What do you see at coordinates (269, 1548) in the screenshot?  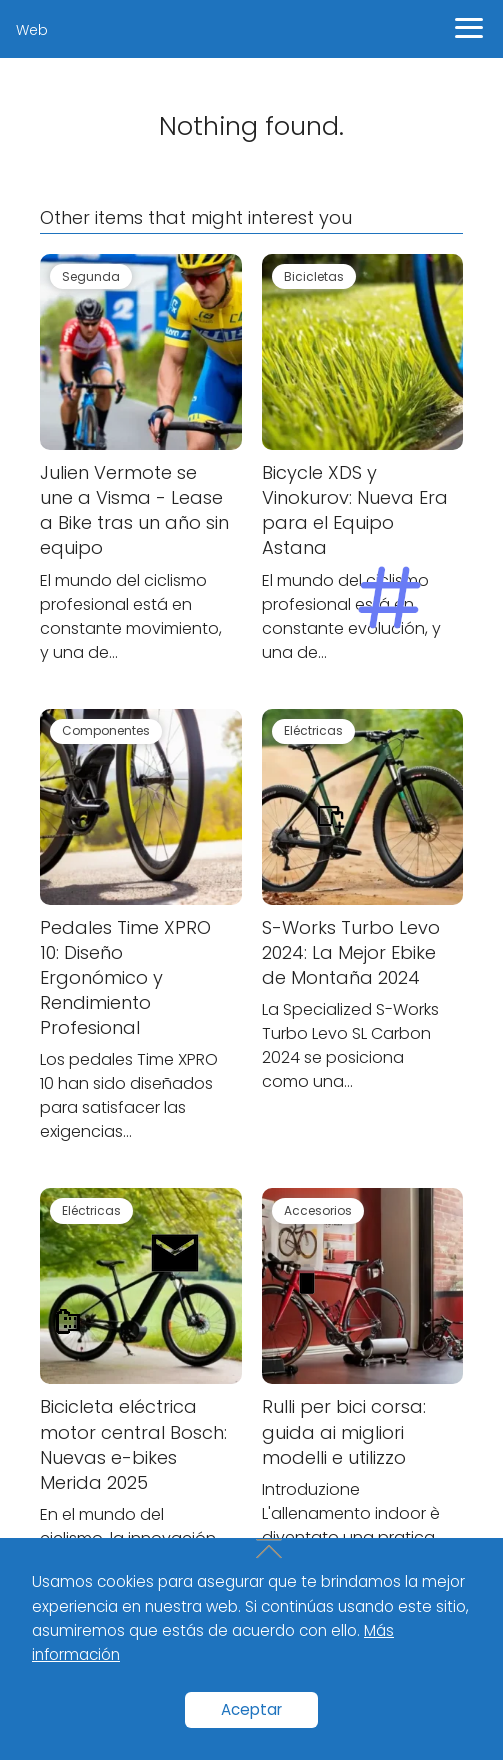 I see `collapse content to top` at bounding box center [269, 1548].